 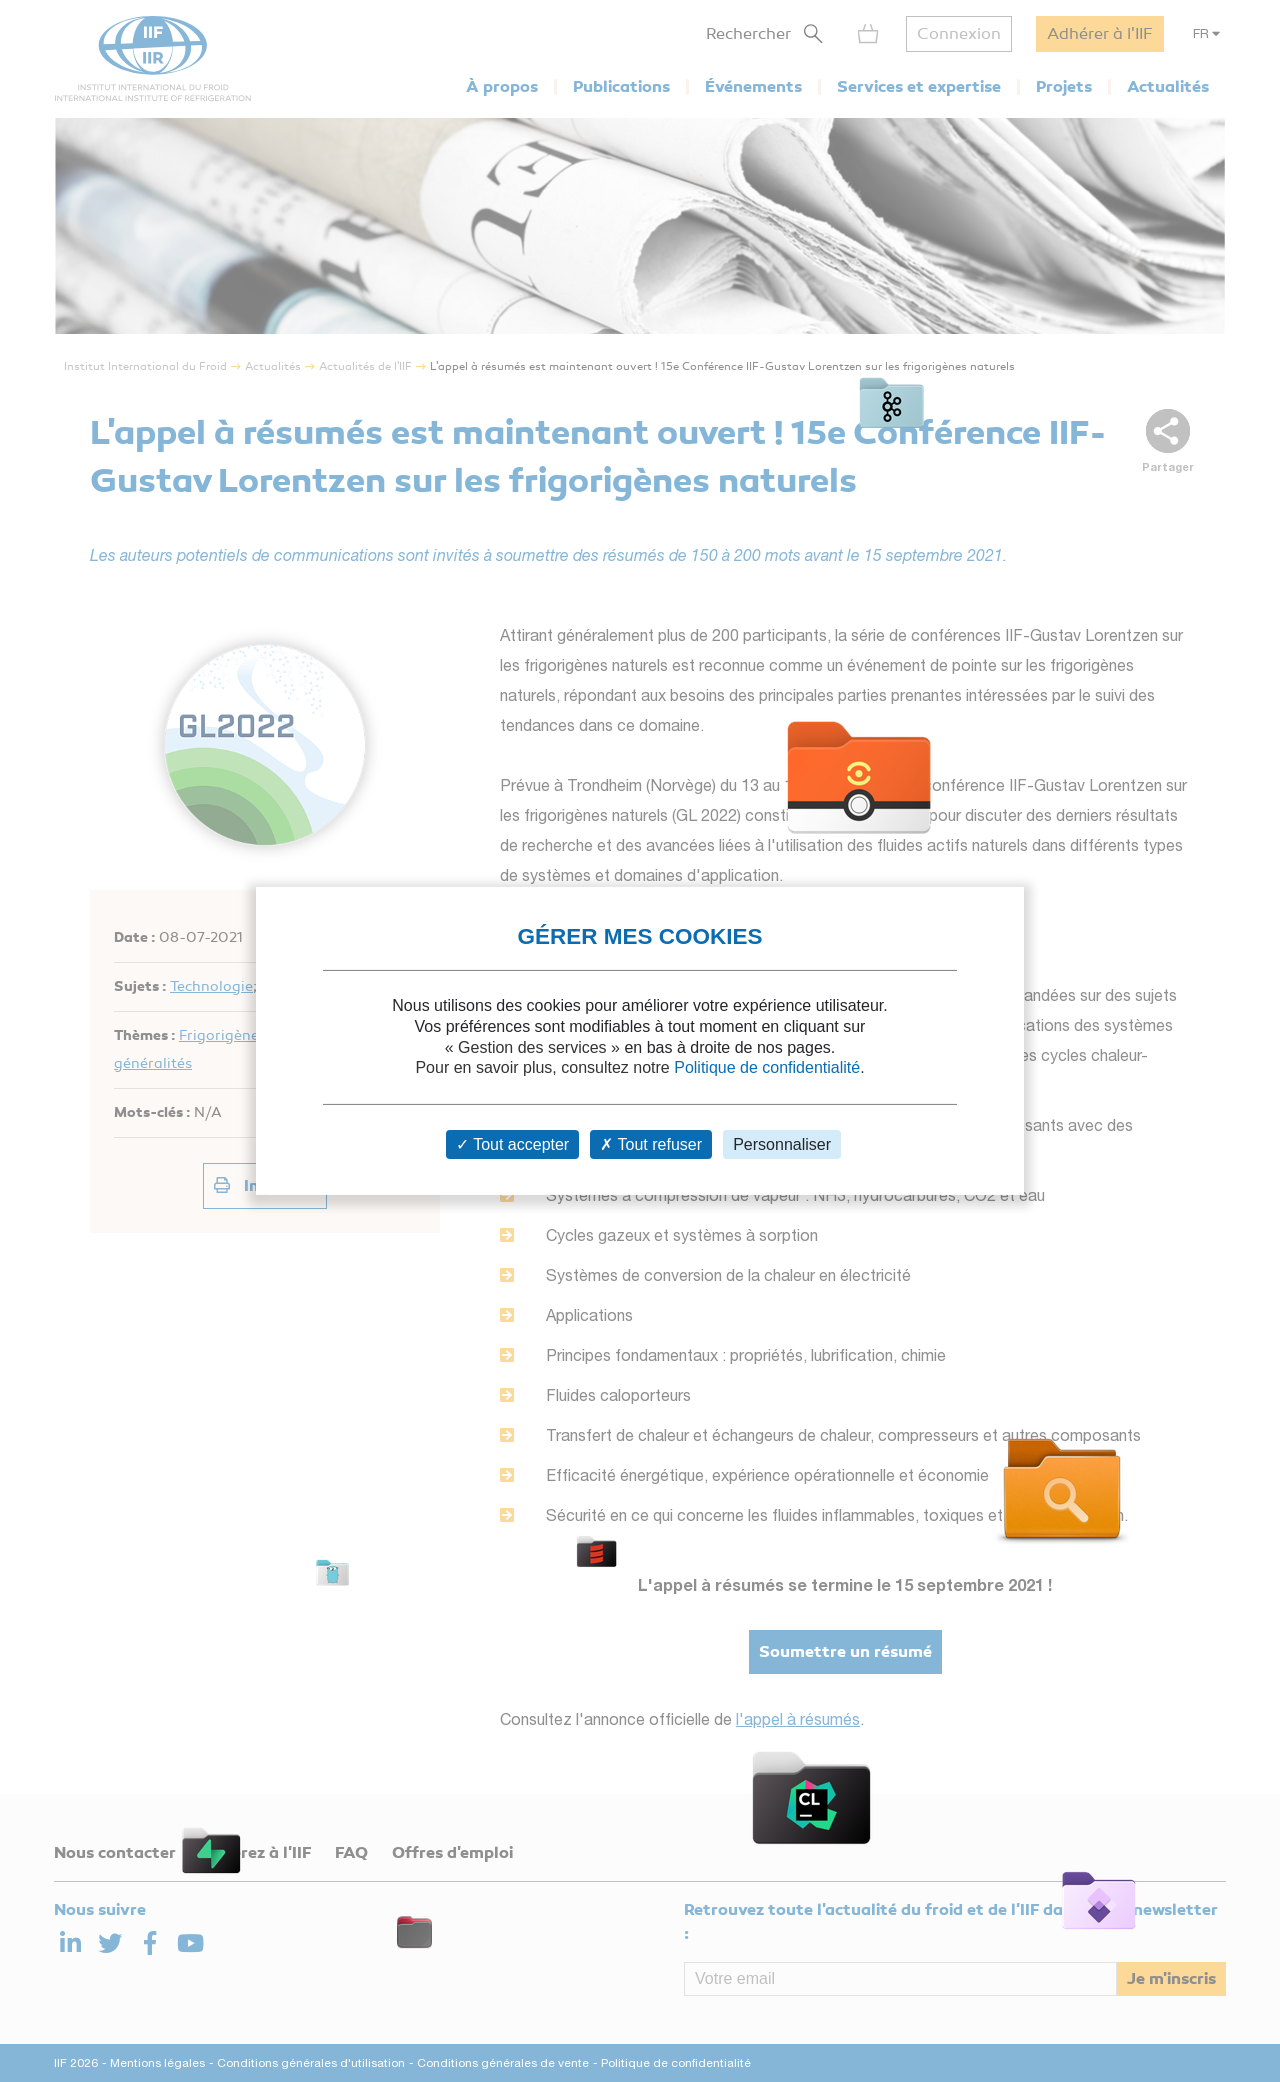 I want to click on open folder to view contents, so click(x=414, y=1931).